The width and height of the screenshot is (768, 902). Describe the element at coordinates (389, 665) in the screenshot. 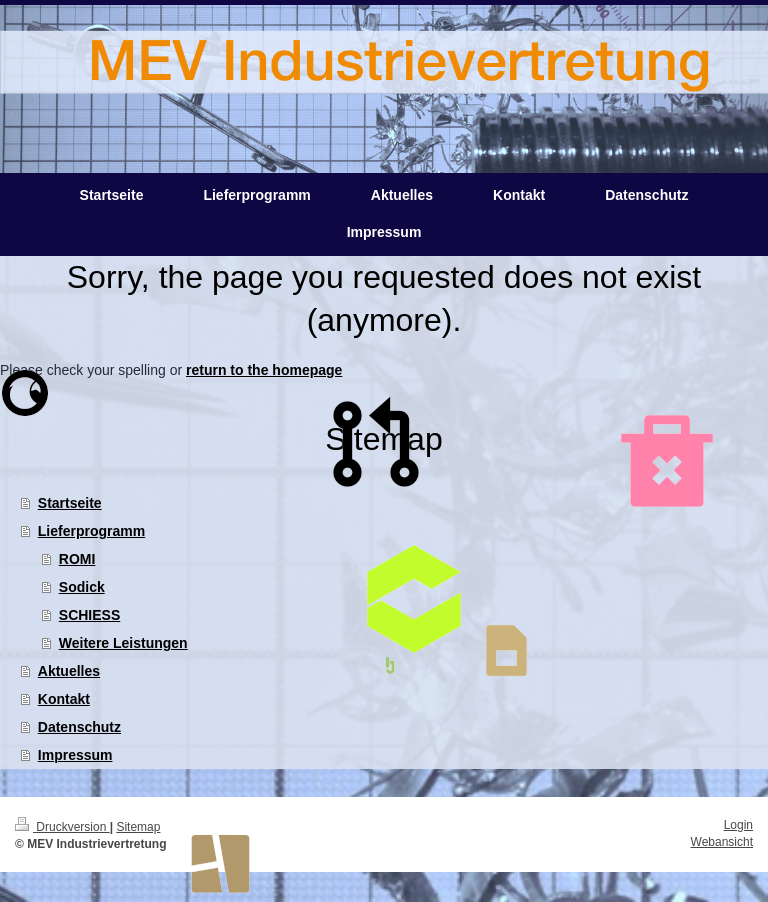

I see `open ImageJ image processing application` at that location.